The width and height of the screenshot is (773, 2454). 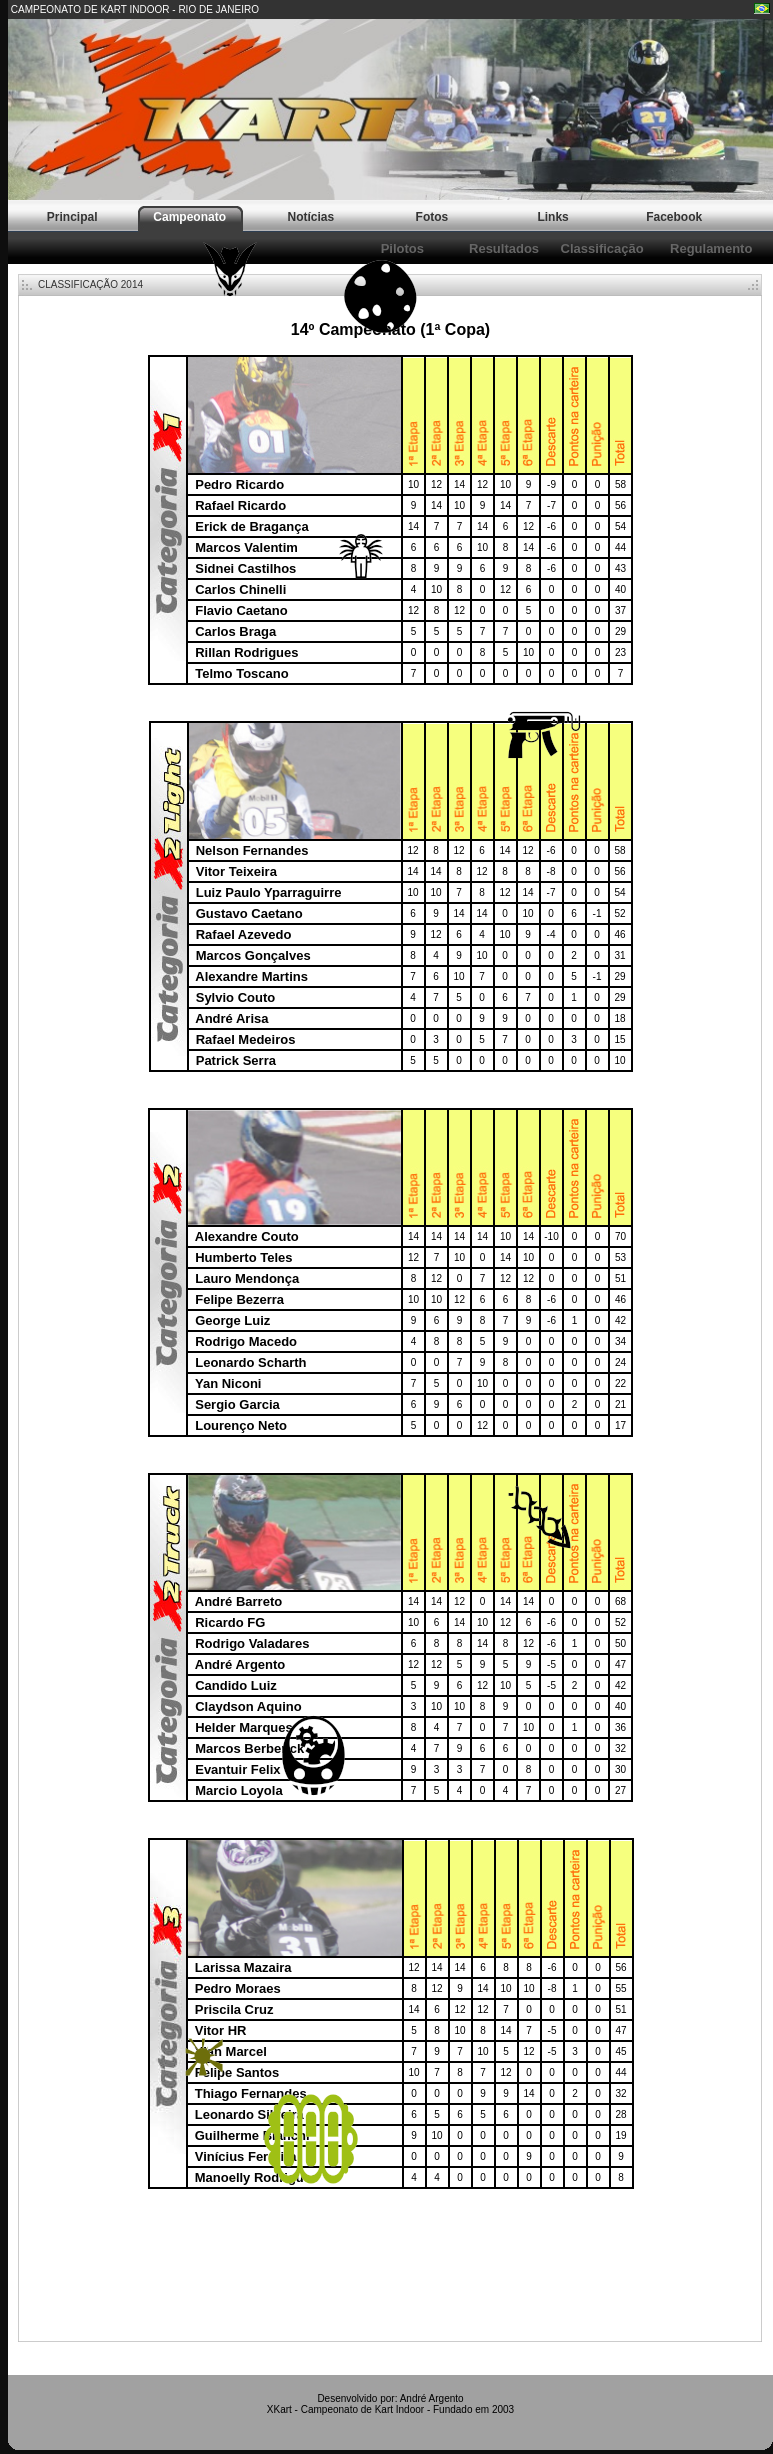 I want to click on select a thorn or vine-based attack ability, so click(x=539, y=1517).